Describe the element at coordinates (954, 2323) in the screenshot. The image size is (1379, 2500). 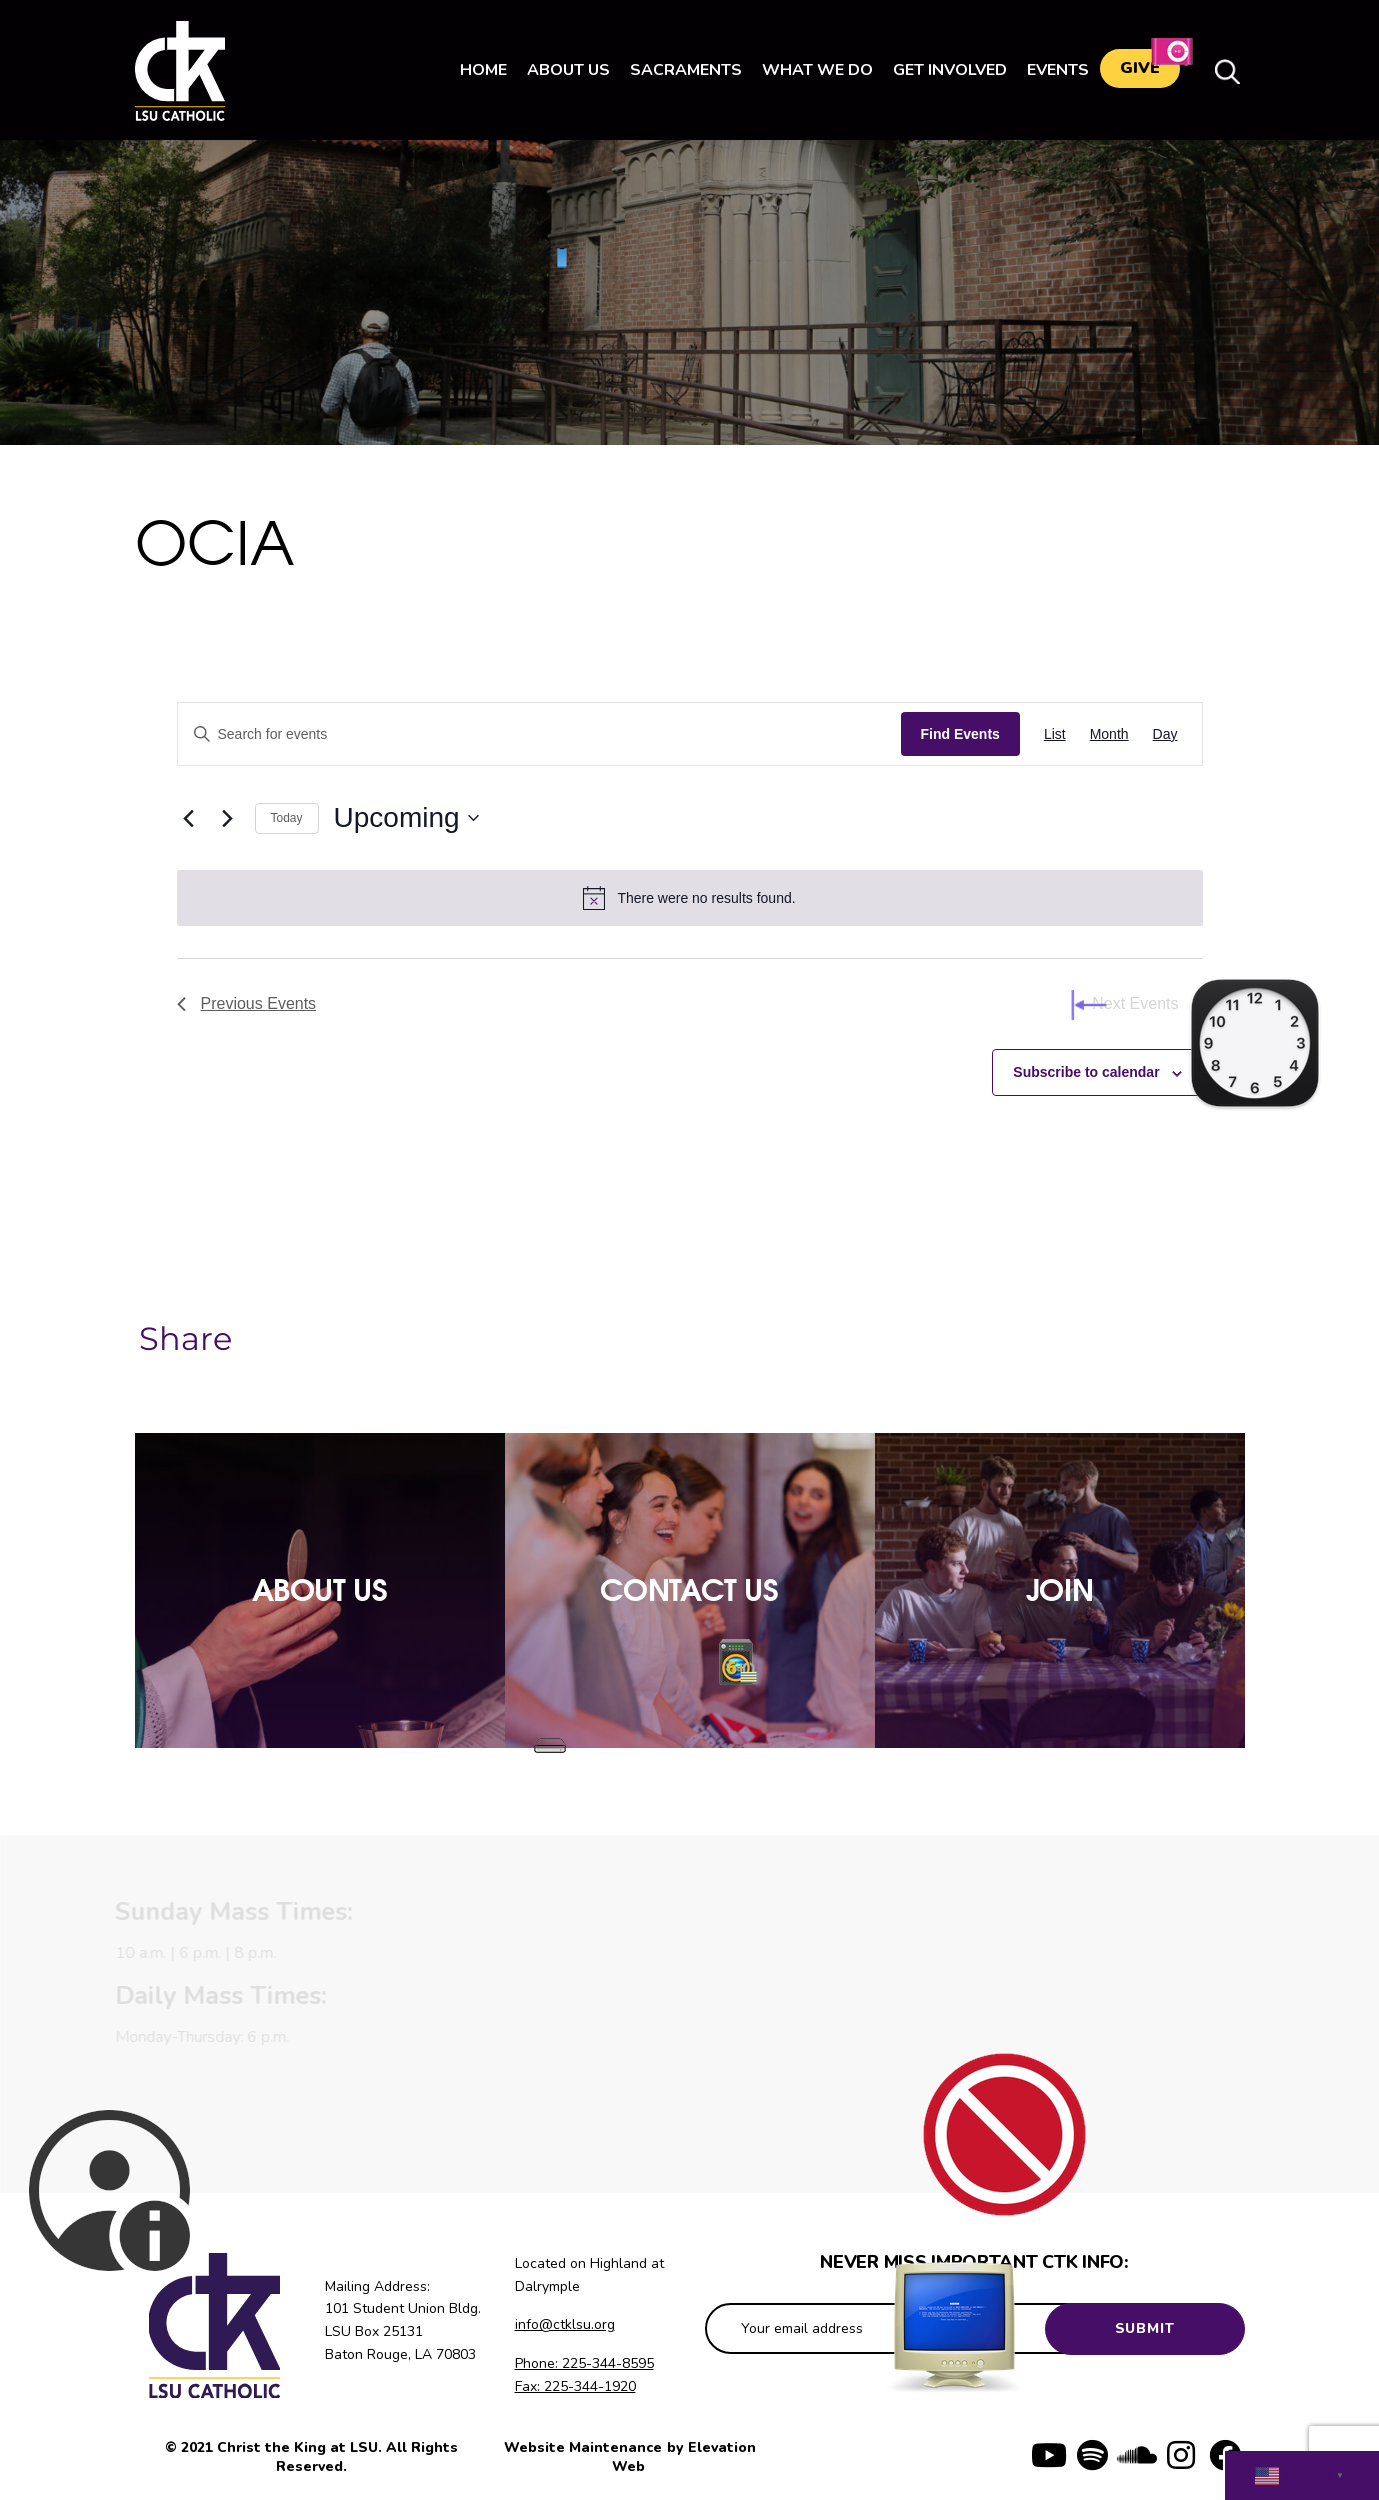
I see `connect to a windows PC or external computer` at that location.